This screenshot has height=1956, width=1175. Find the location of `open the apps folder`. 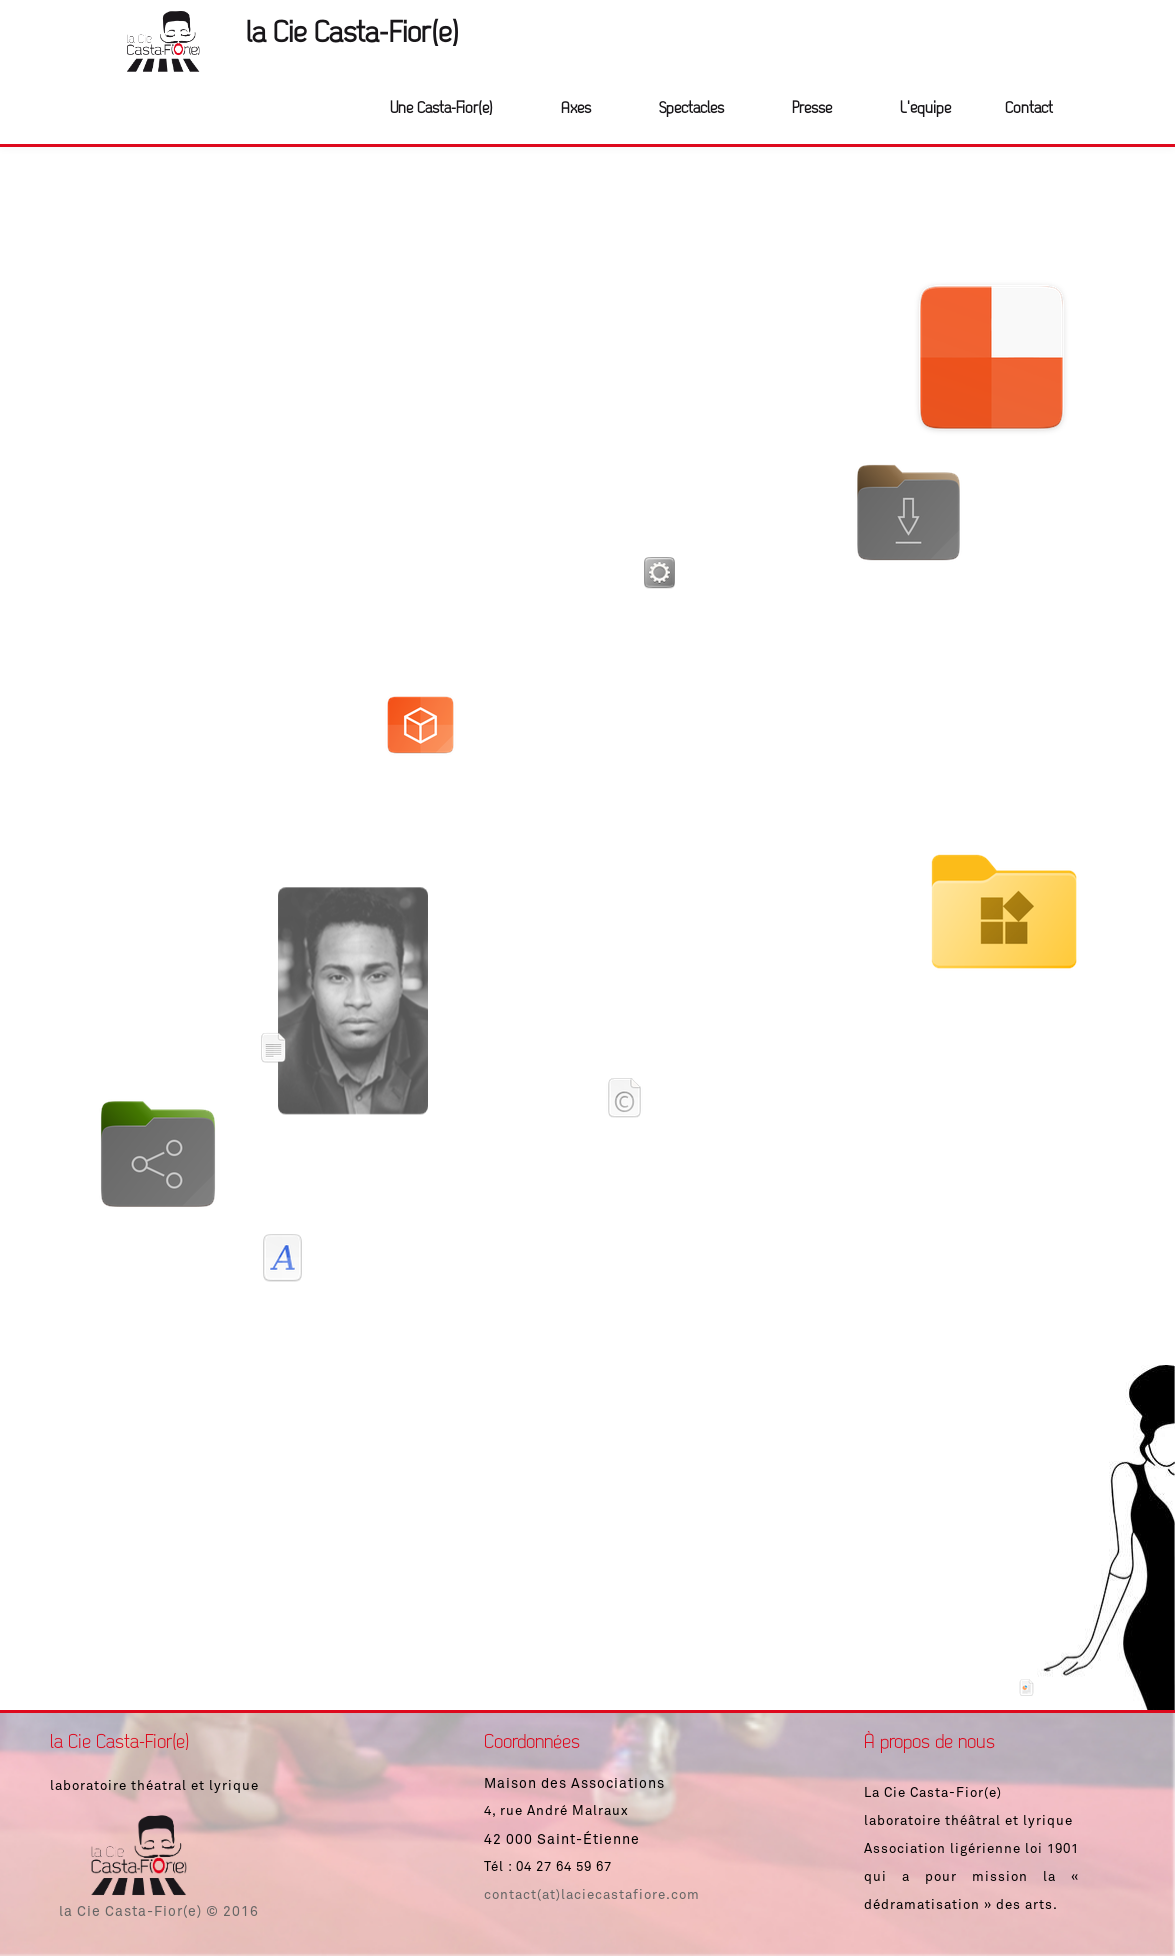

open the apps folder is located at coordinates (1003, 915).